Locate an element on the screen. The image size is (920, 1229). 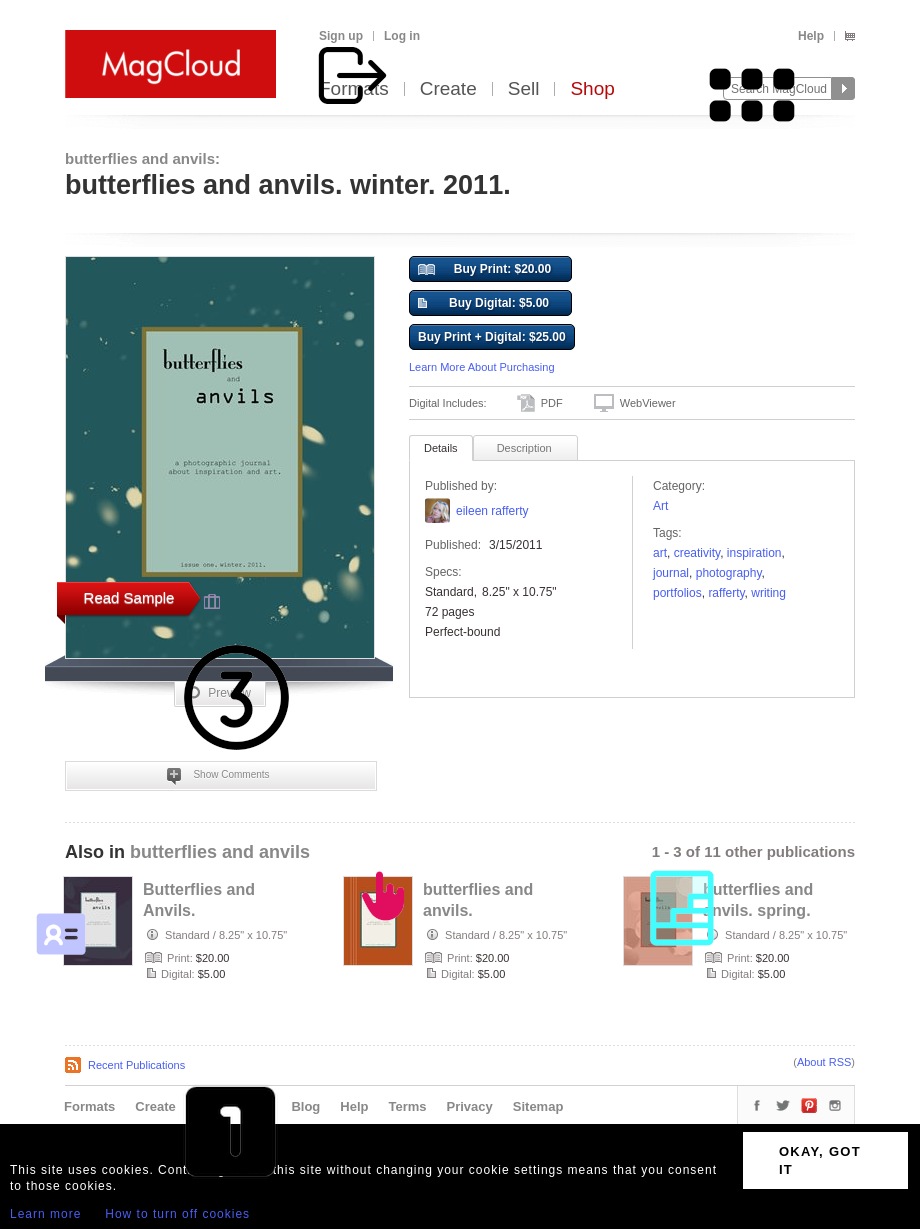
drag to reorder or rearrange items is located at coordinates (752, 95).